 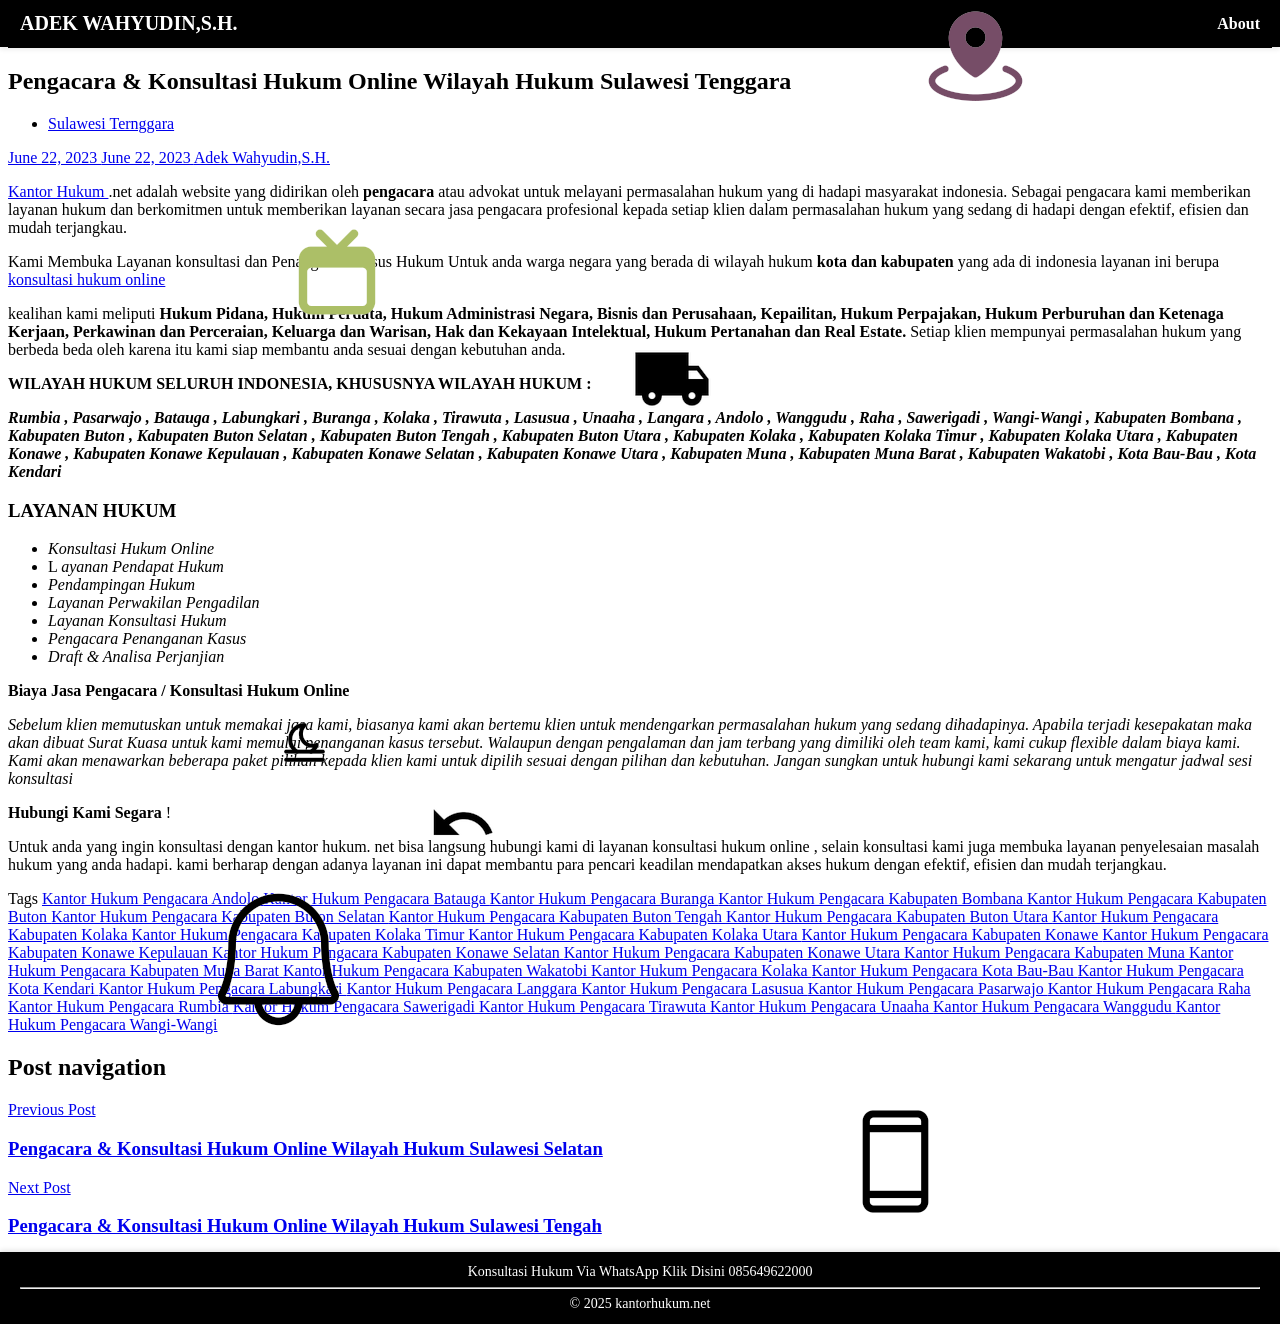 I want to click on indicates hazy or foggy nighttime weather conditions, so click(x=304, y=743).